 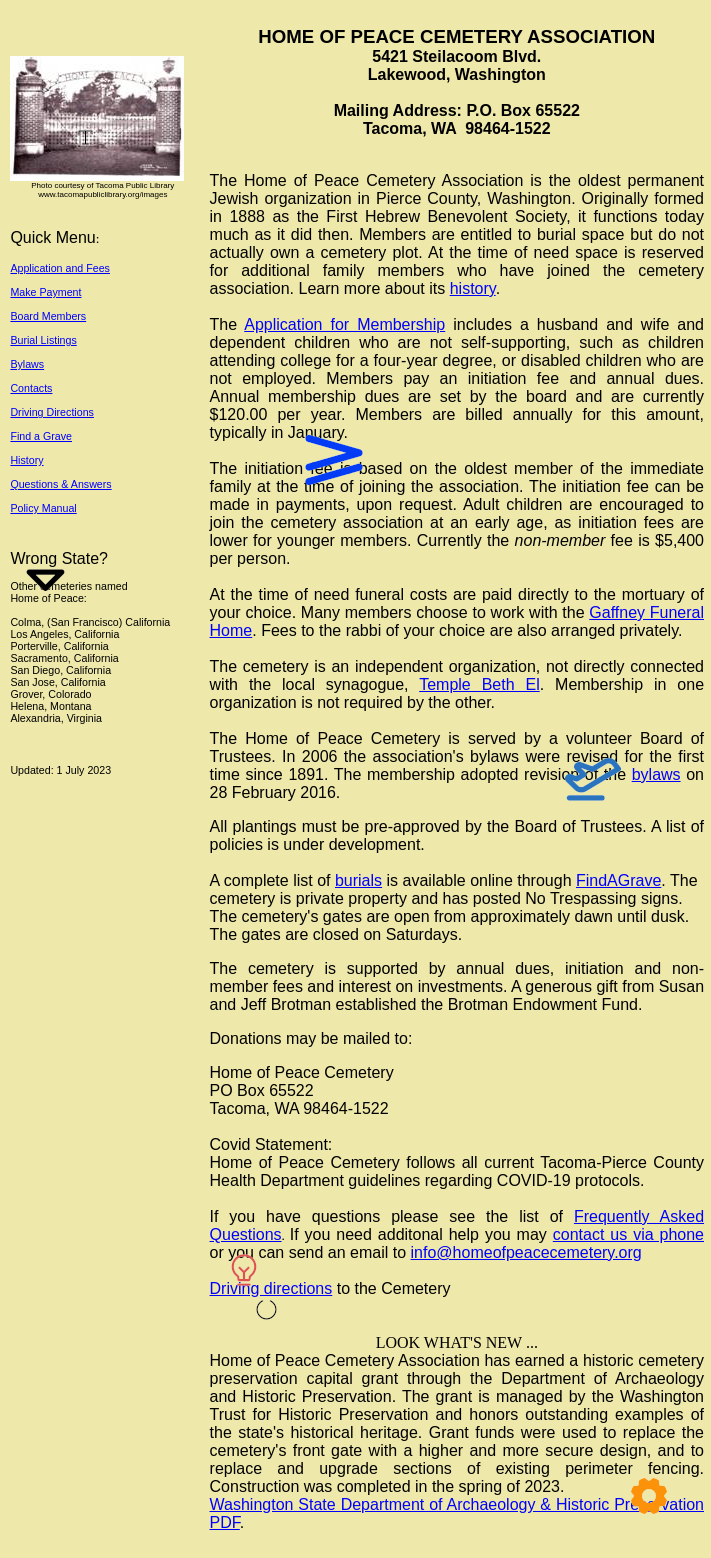 I want to click on toggle light mode or brightness settings, so click(x=244, y=1270).